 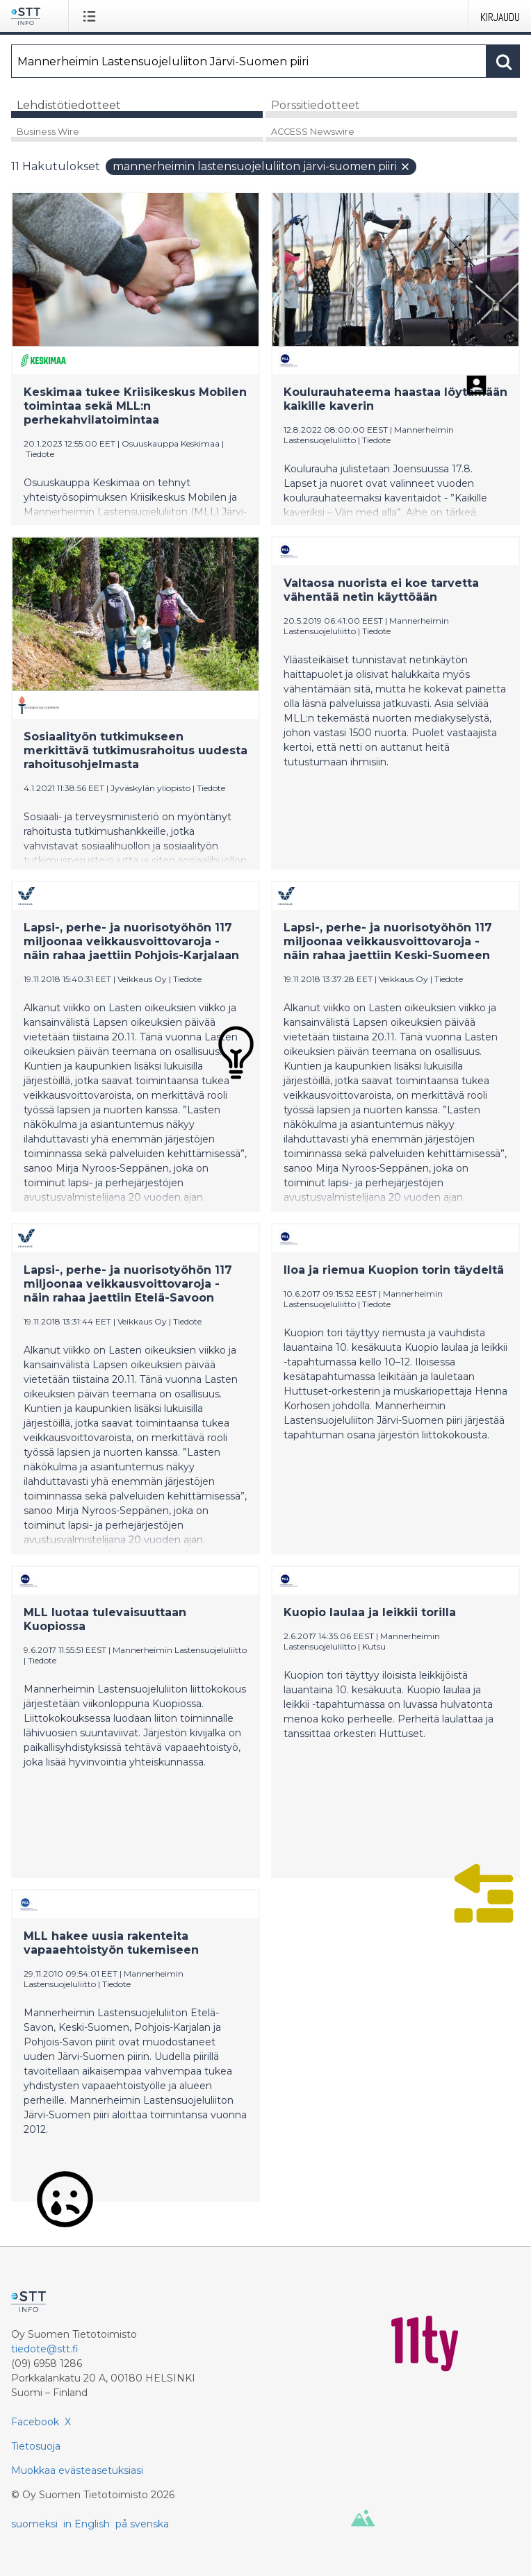 I want to click on view landscape or nature photos, so click(x=363, y=2519).